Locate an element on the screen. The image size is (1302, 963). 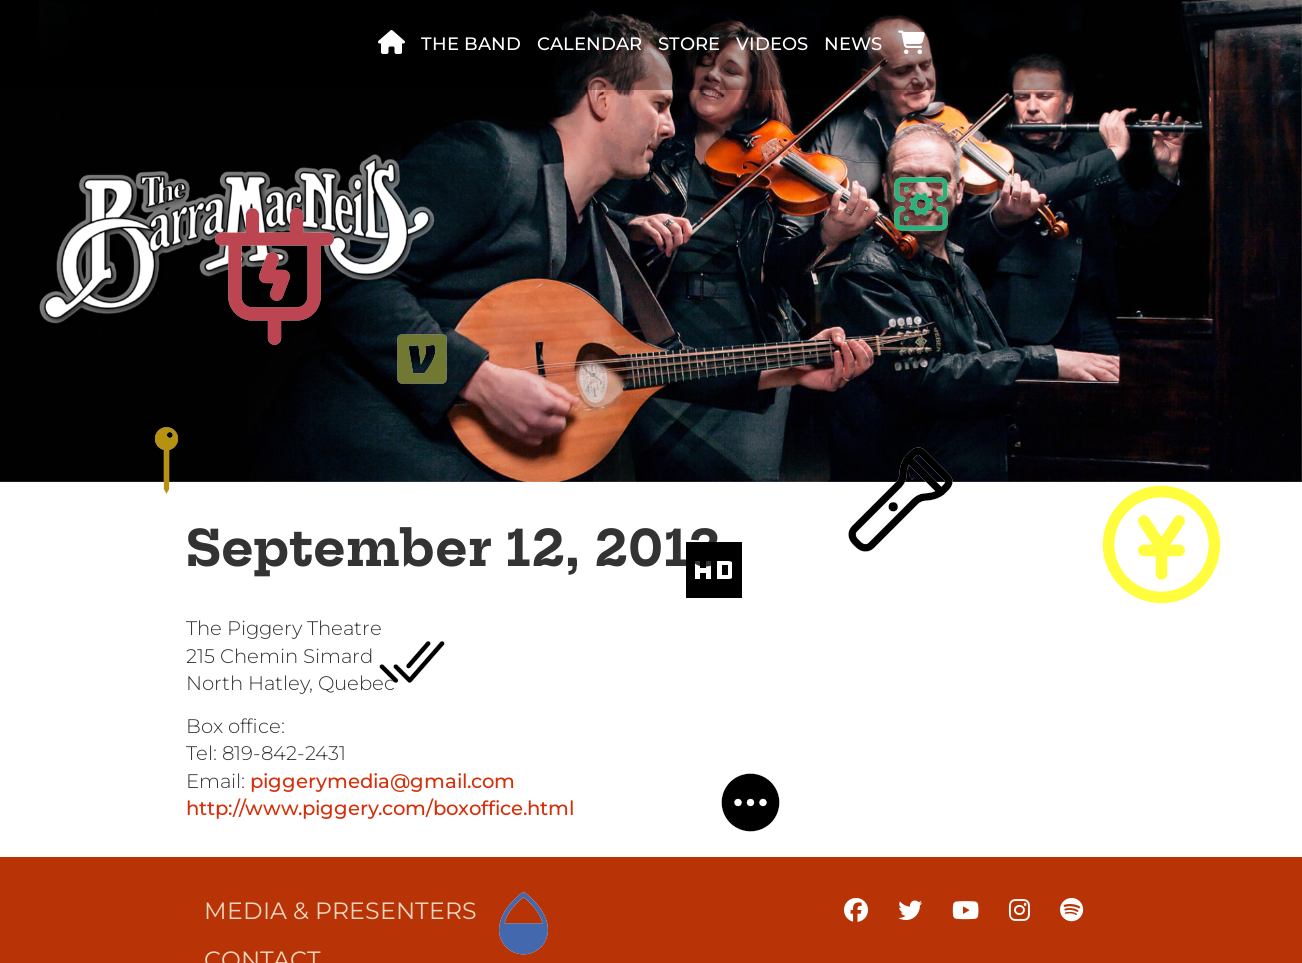
device is currently charging is located at coordinates (274, 276).